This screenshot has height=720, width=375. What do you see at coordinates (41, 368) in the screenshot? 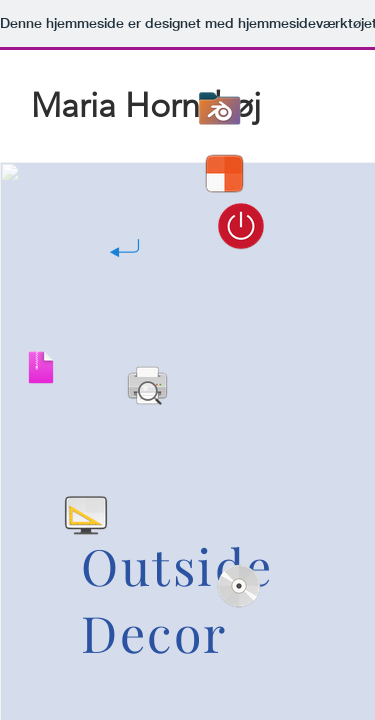
I see `open a compressed RAR archive file` at bounding box center [41, 368].